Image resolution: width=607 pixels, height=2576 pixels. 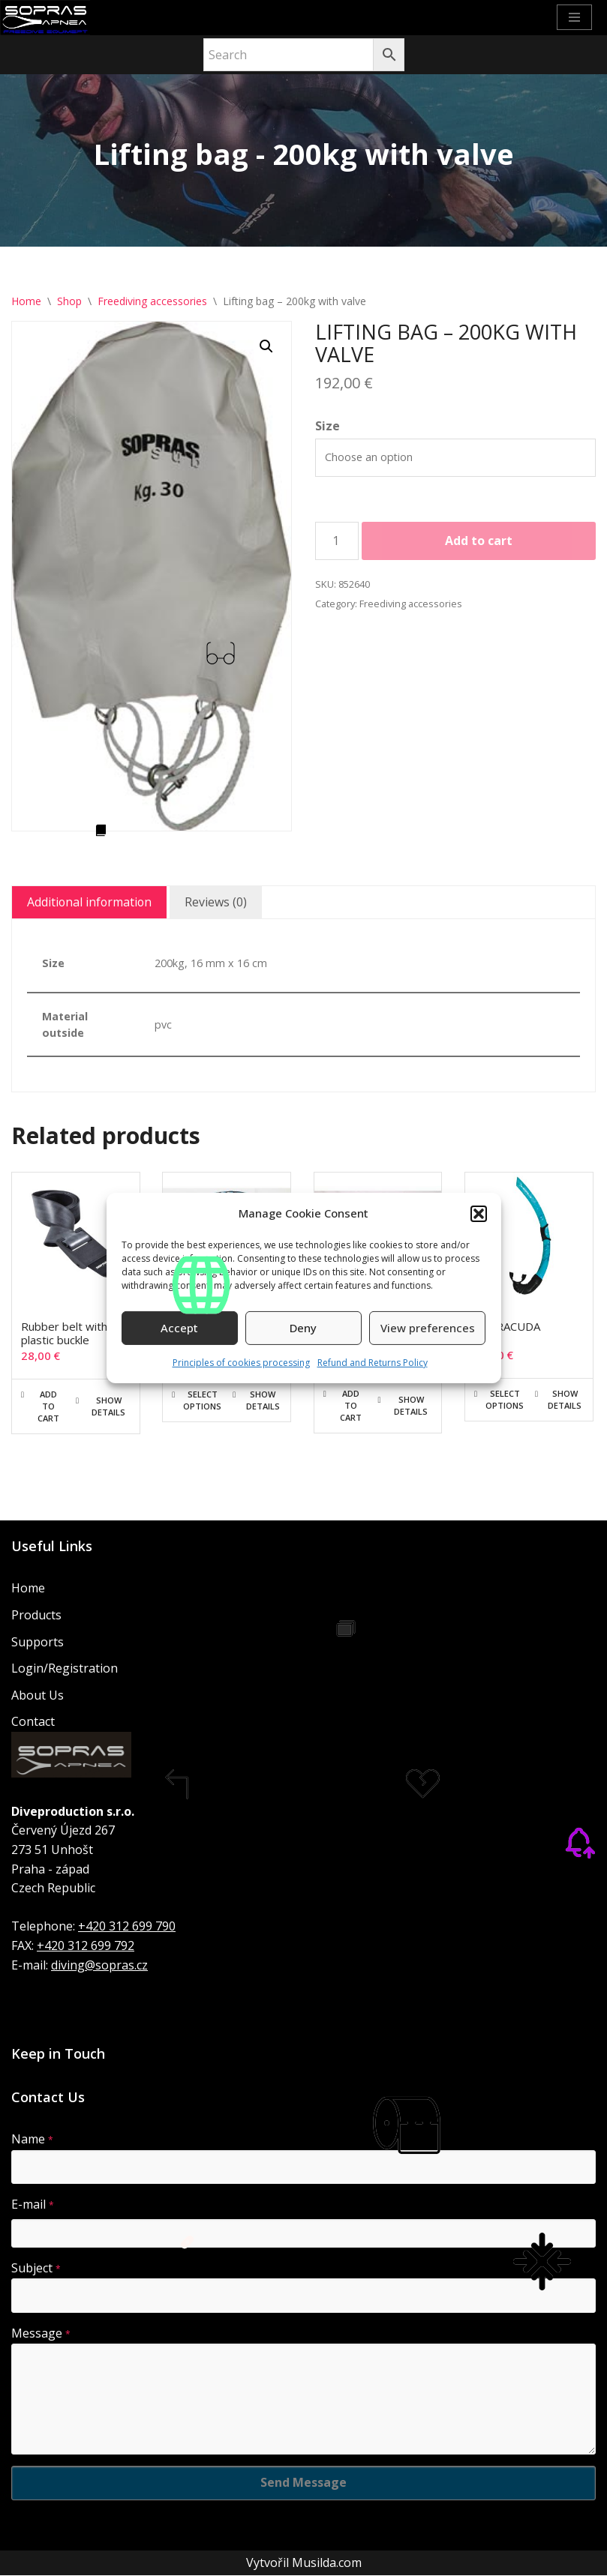 I want to click on unlike or remove from favorites, so click(x=422, y=1782).